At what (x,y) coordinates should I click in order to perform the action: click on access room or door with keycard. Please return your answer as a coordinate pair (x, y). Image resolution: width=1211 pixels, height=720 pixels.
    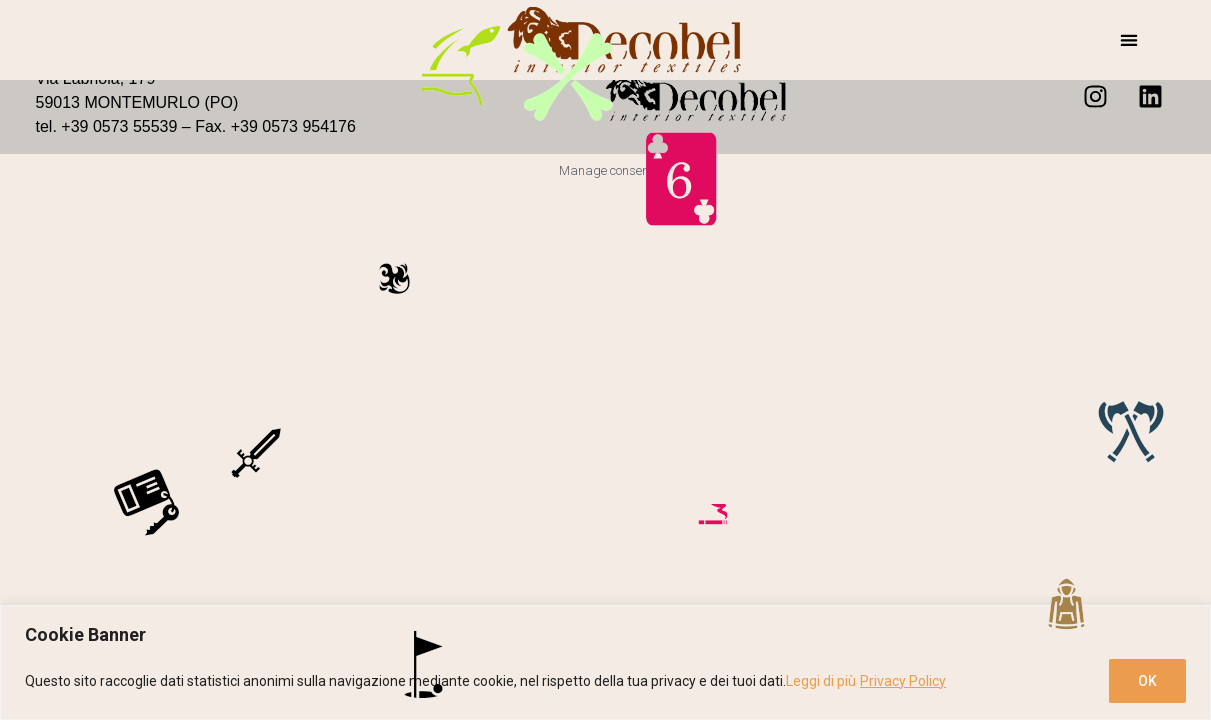
    Looking at the image, I should click on (146, 502).